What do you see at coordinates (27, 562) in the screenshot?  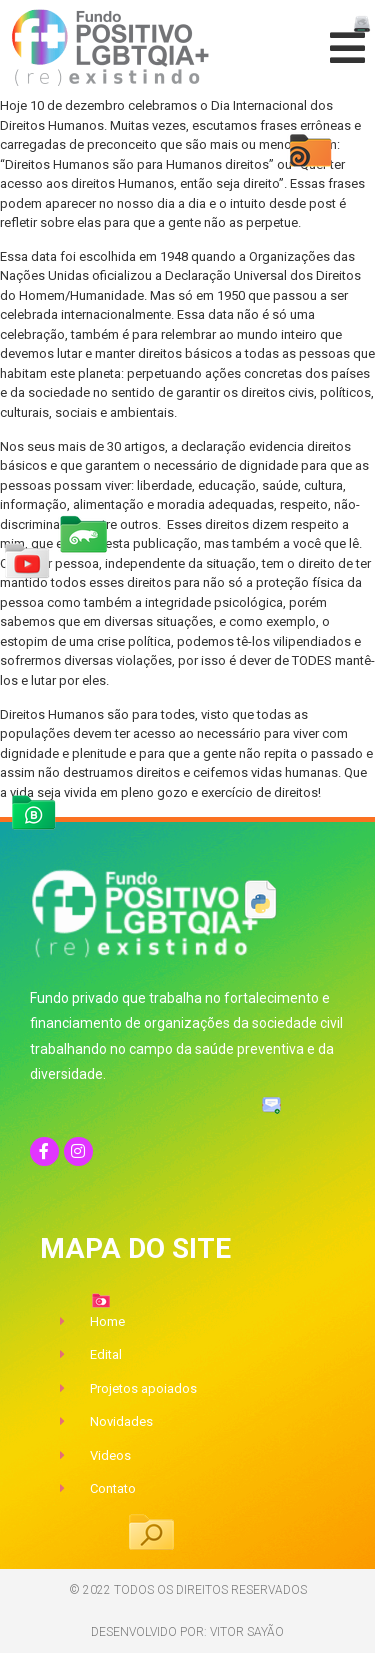 I see `open folder containing YouTube downloads` at bounding box center [27, 562].